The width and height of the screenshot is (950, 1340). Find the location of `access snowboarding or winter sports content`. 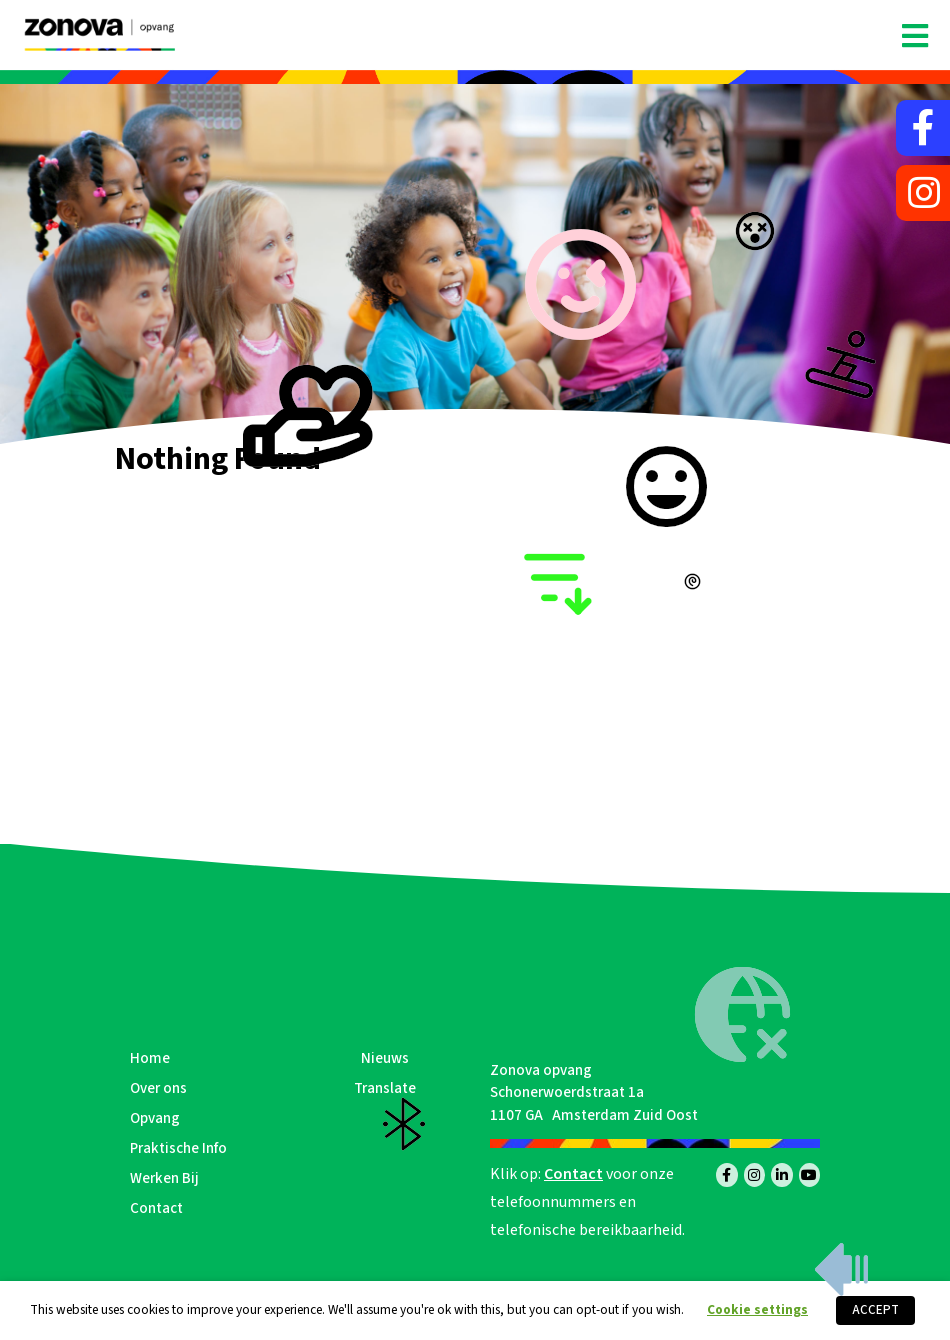

access snowboarding or winter sports content is located at coordinates (844, 364).